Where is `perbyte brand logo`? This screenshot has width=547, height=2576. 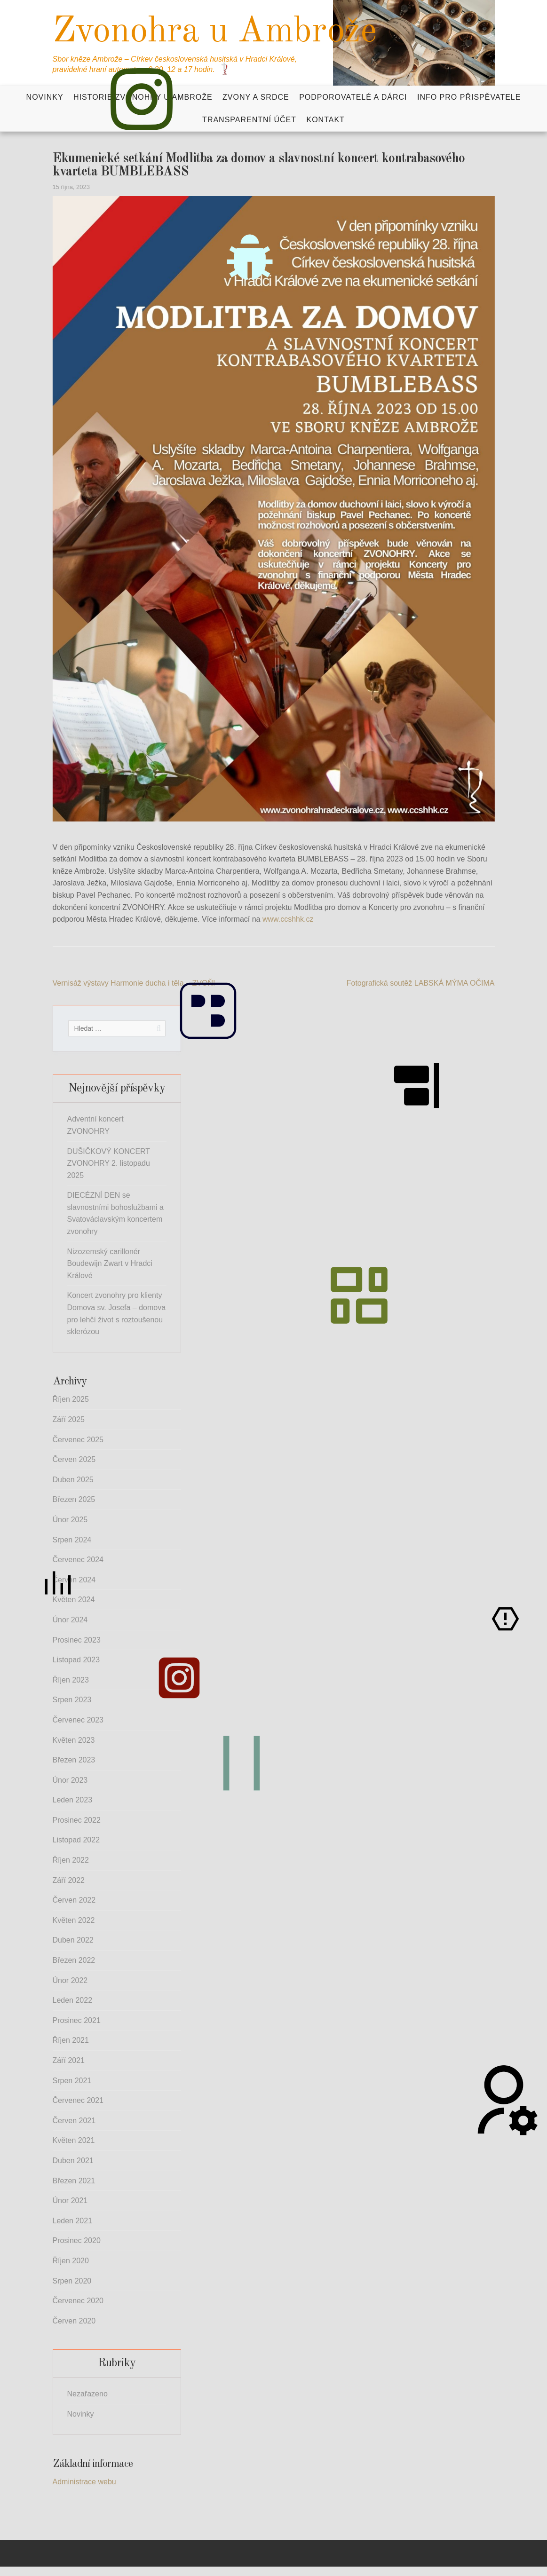
perbyte brand logo is located at coordinates (208, 1011).